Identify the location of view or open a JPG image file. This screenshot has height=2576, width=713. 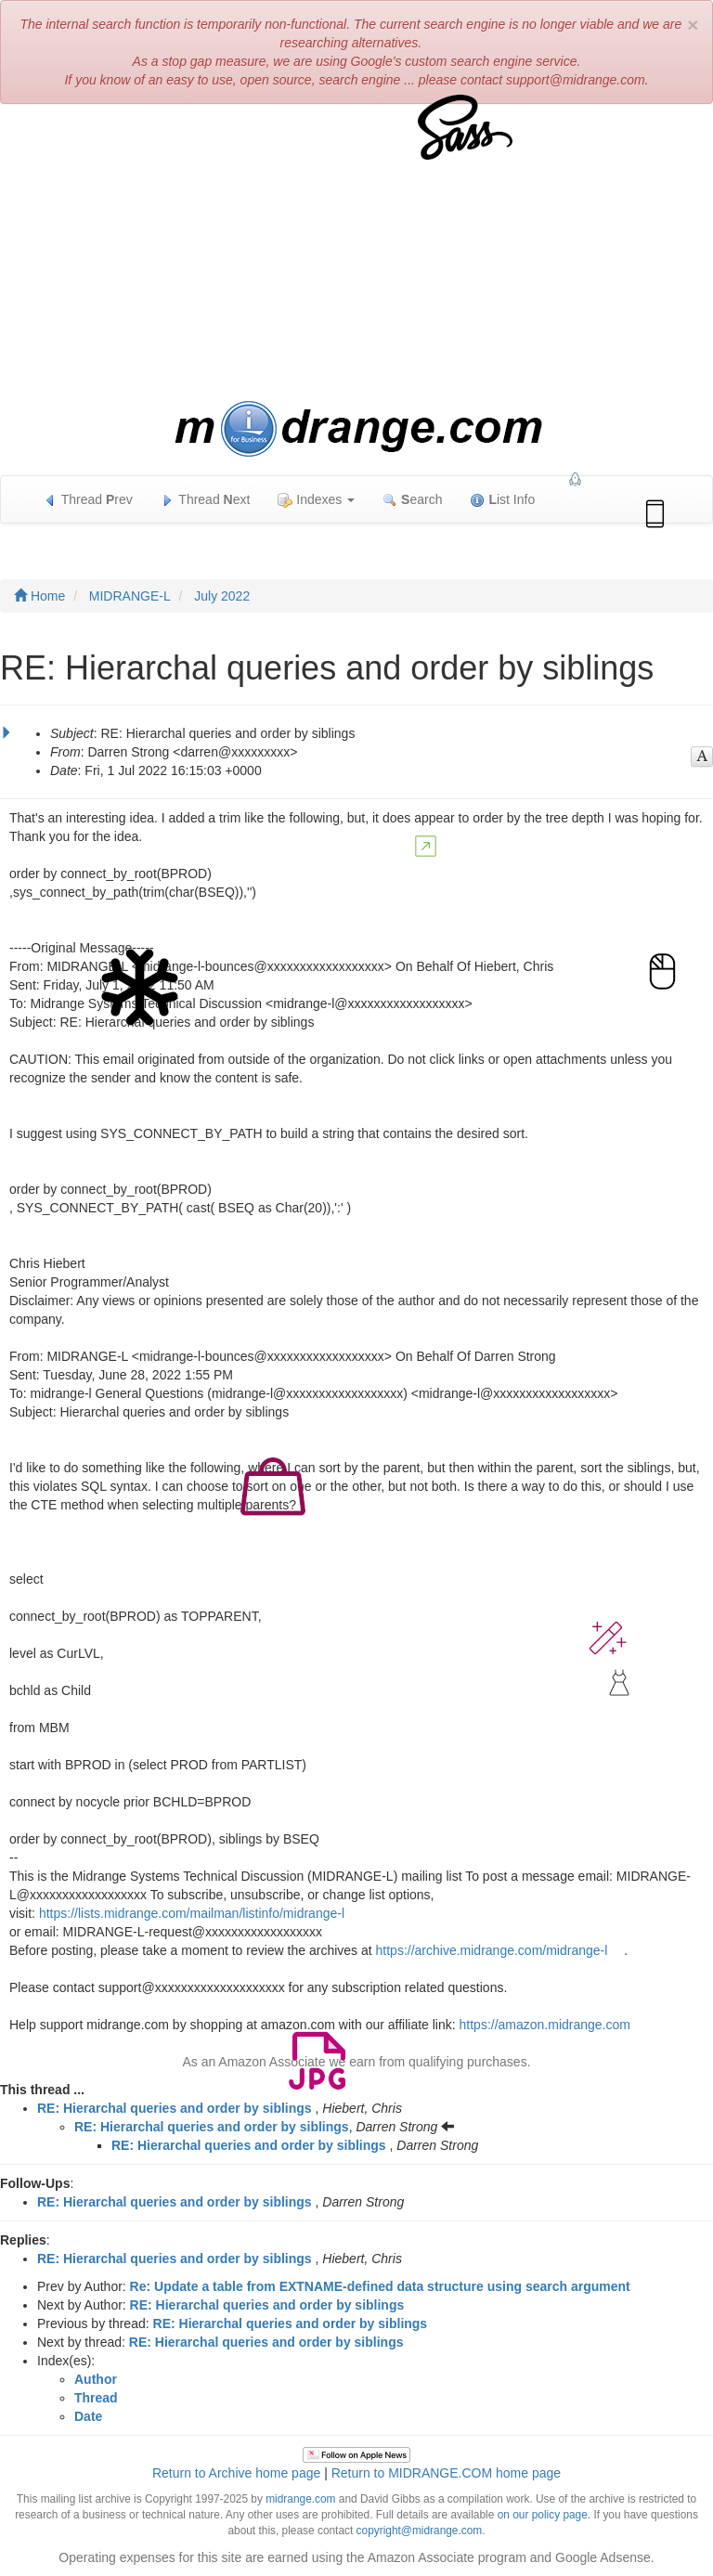
(318, 2063).